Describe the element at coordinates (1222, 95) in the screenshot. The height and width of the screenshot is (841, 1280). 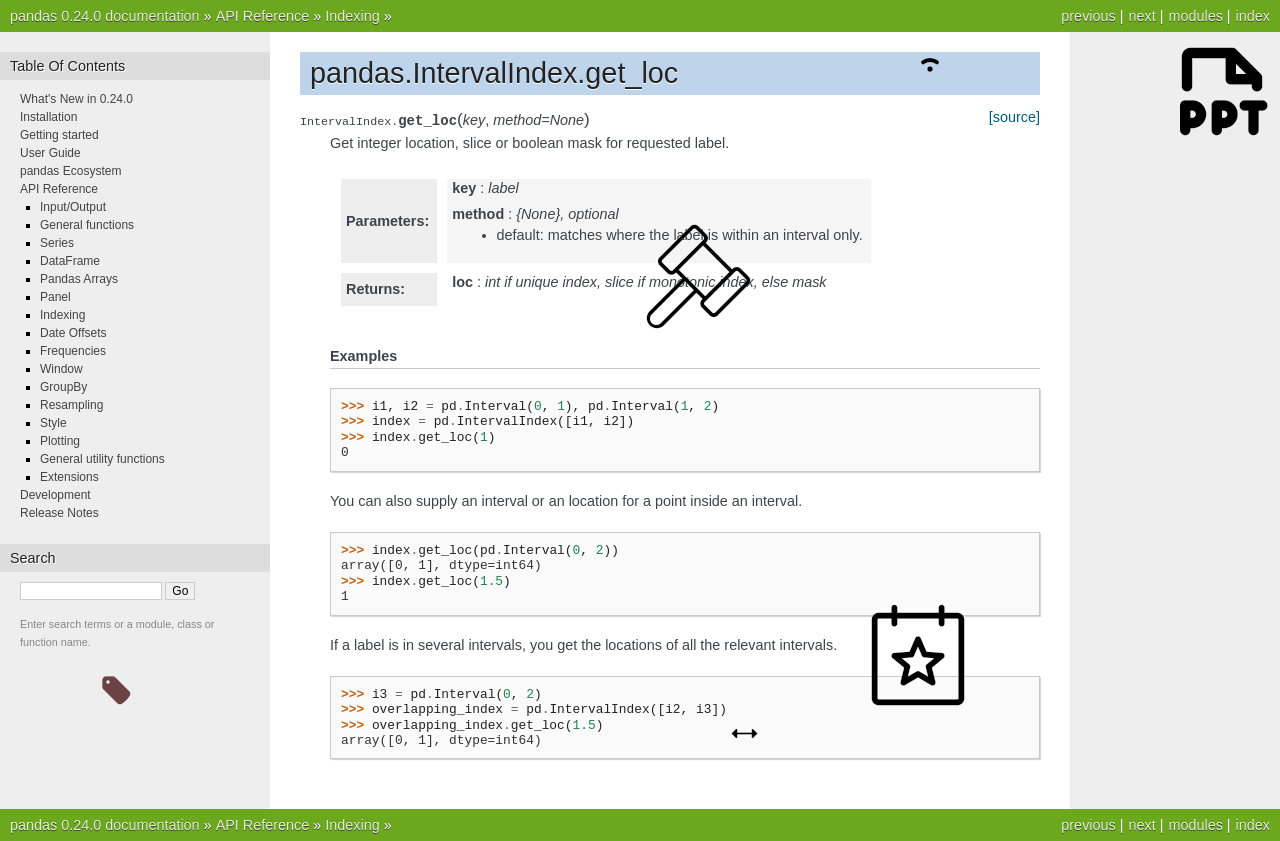
I see `open a PowerPoint presentation file` at that location.